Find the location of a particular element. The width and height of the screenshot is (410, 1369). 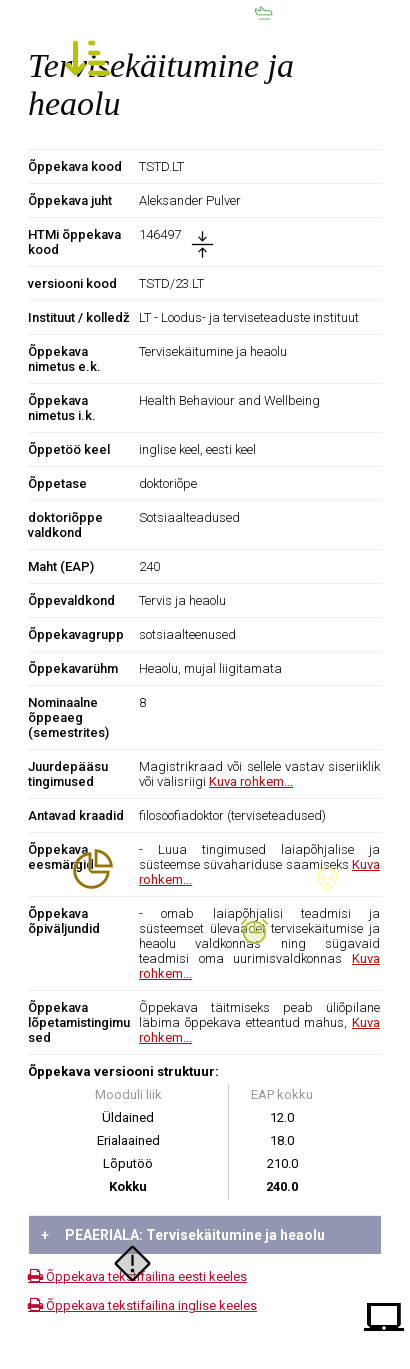

collapse content vertically is located at coordinates (202, 244).